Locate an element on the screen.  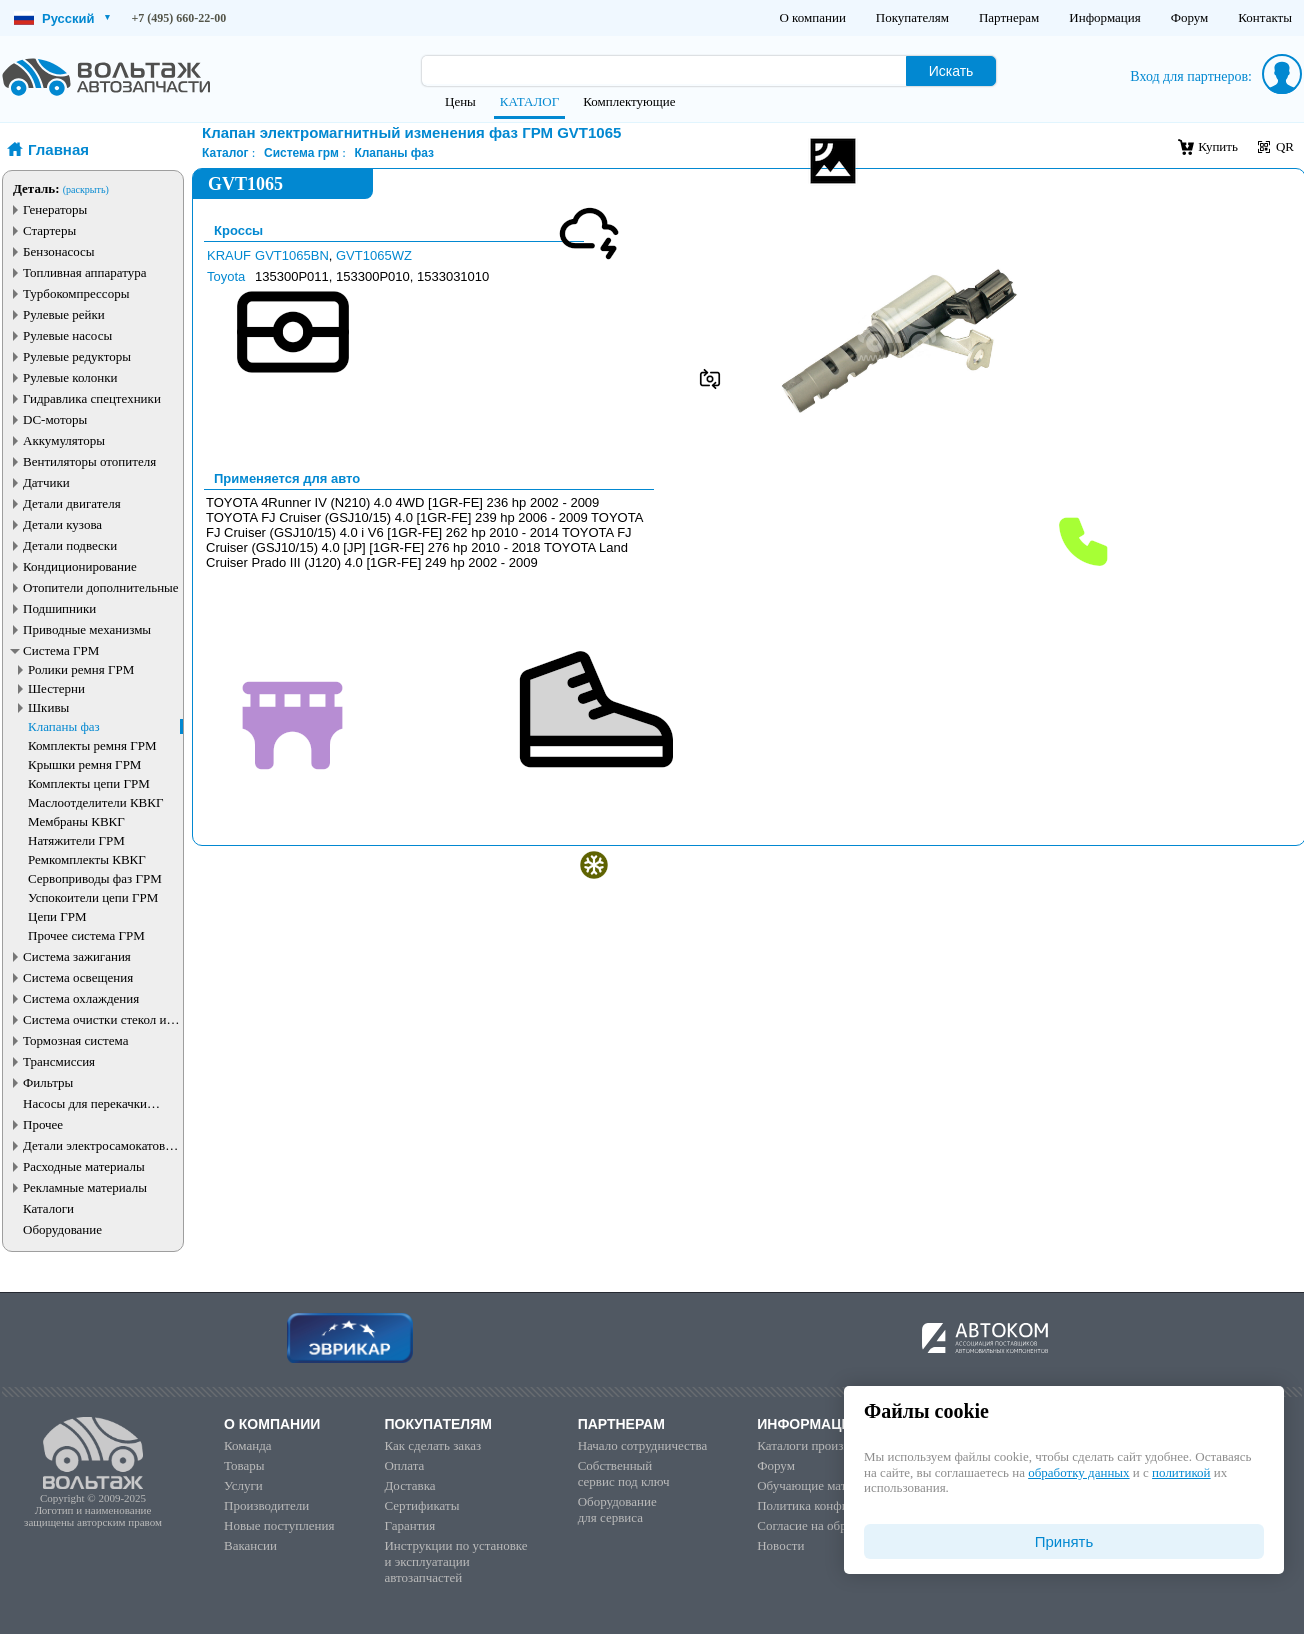
make a phone call is located at coordinates (1084, 540).